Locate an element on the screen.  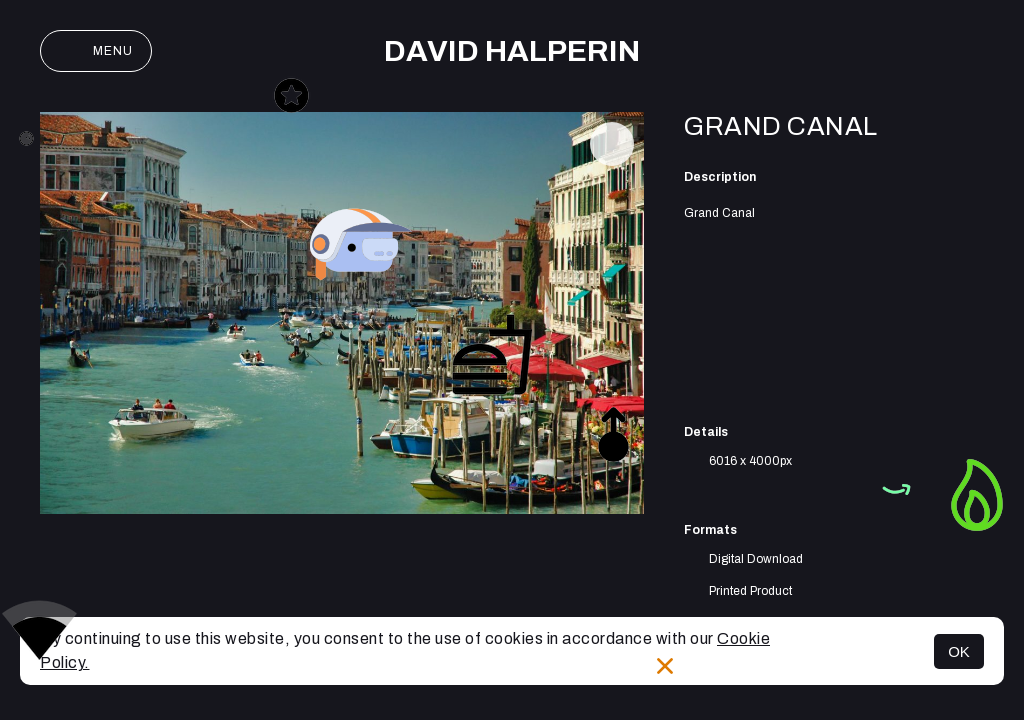
close the current window or dialog is located at coordinates (665, 666).